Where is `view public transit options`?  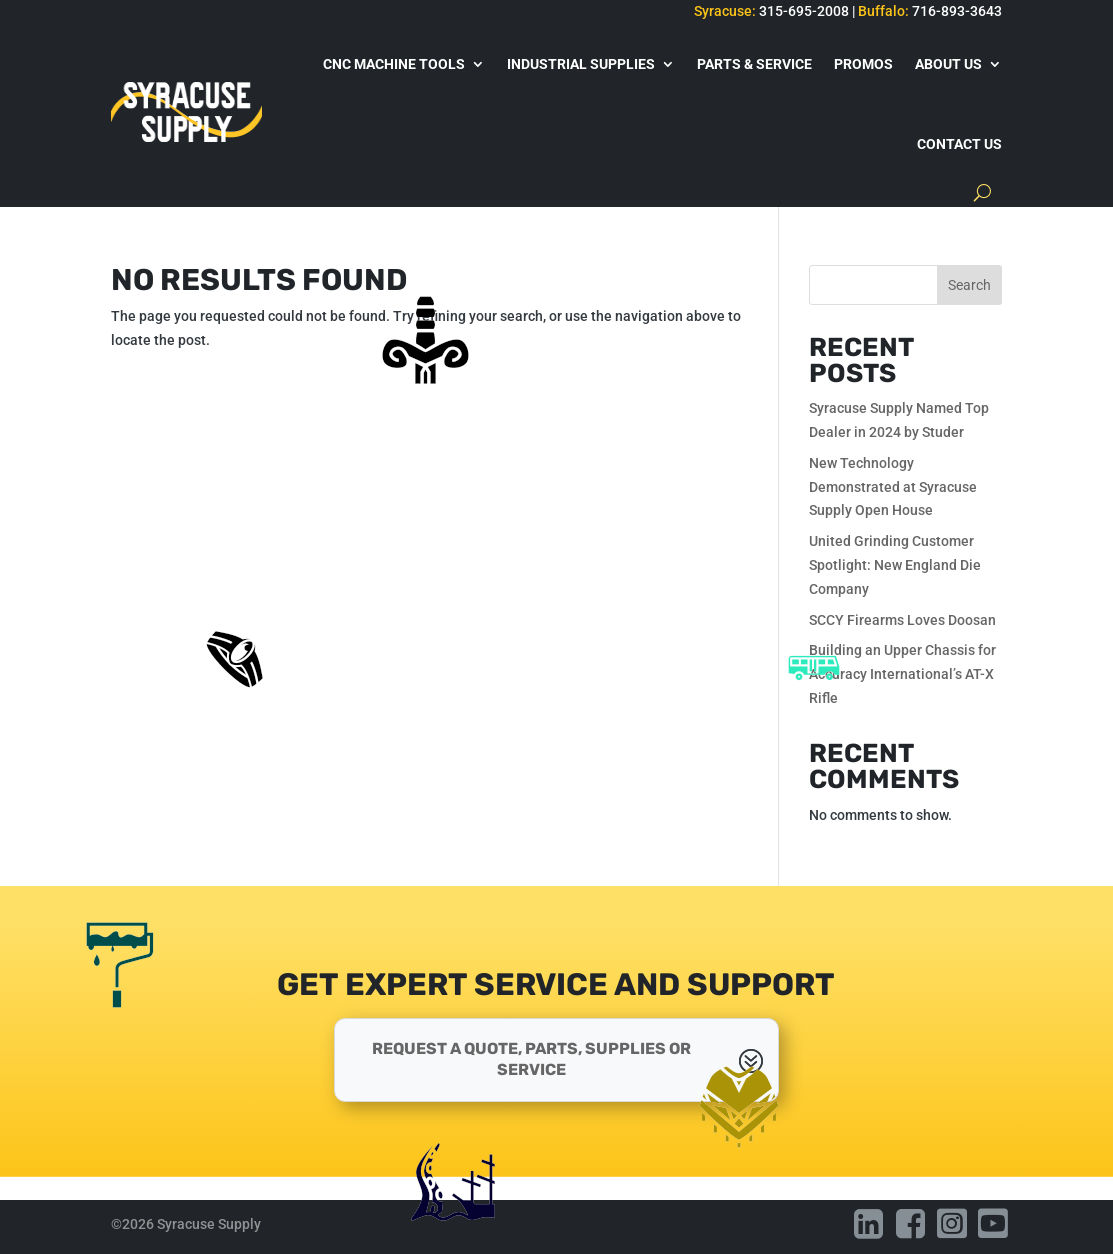 view public transit options is located at coordinates (814, 668).